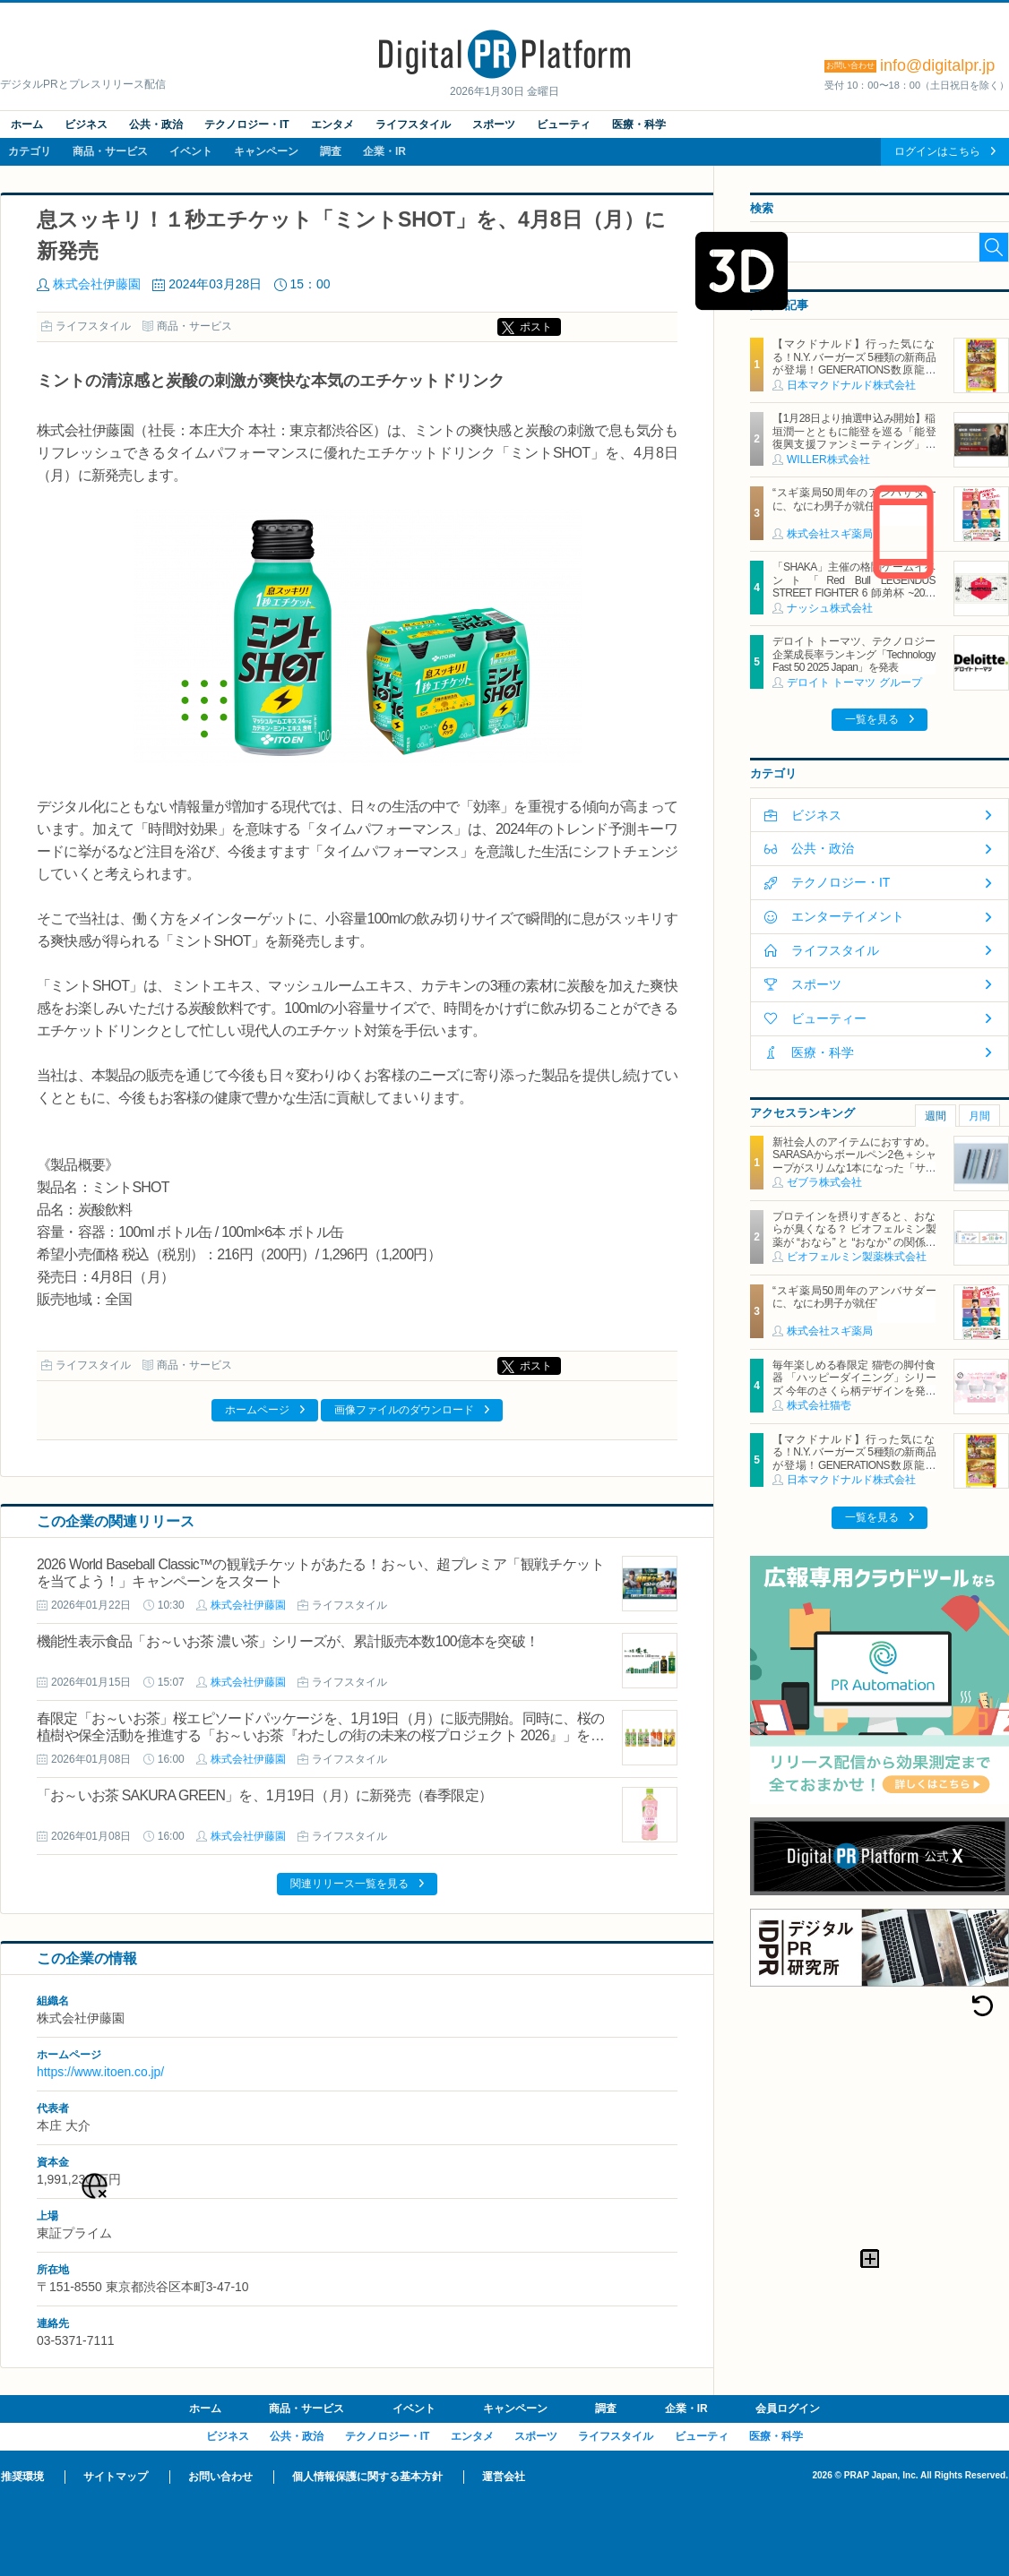 This screenshot has width=1009, height=2576. I want to click on switch to 3D view mode, so click(741, 270).